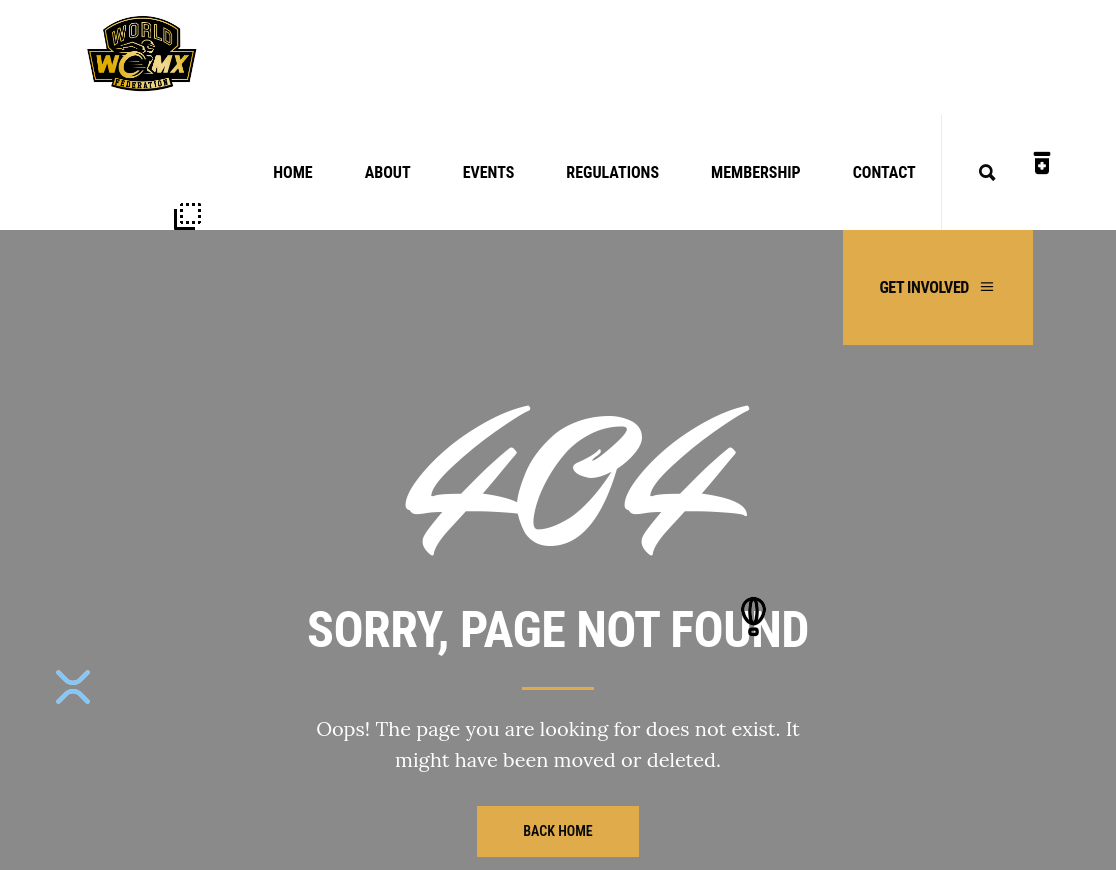  What do you see at coordinates (73, 687) in the screenshot?
I see `XRP cryptocurrency symbol` at bounding box center [73, 687].